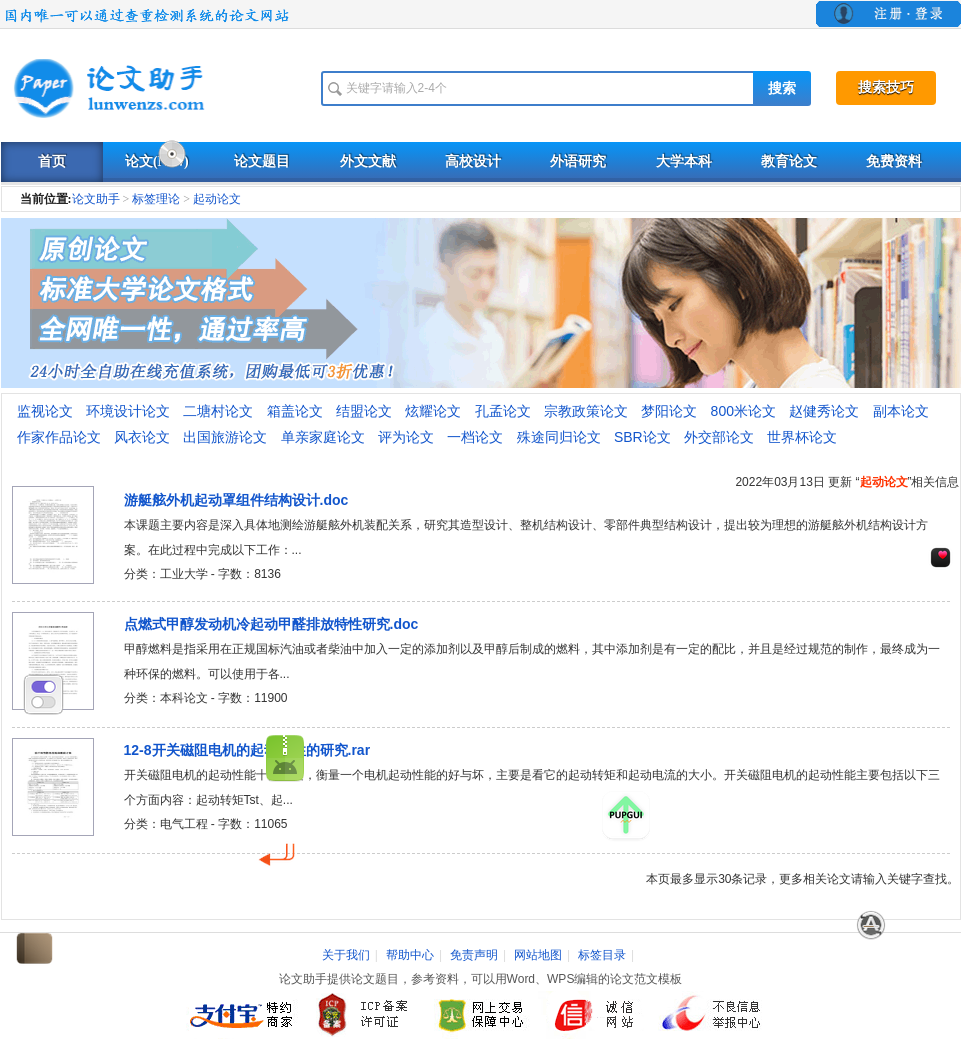 The image size is (961, 1039). I want to click on open the health app, so click(940, 557).